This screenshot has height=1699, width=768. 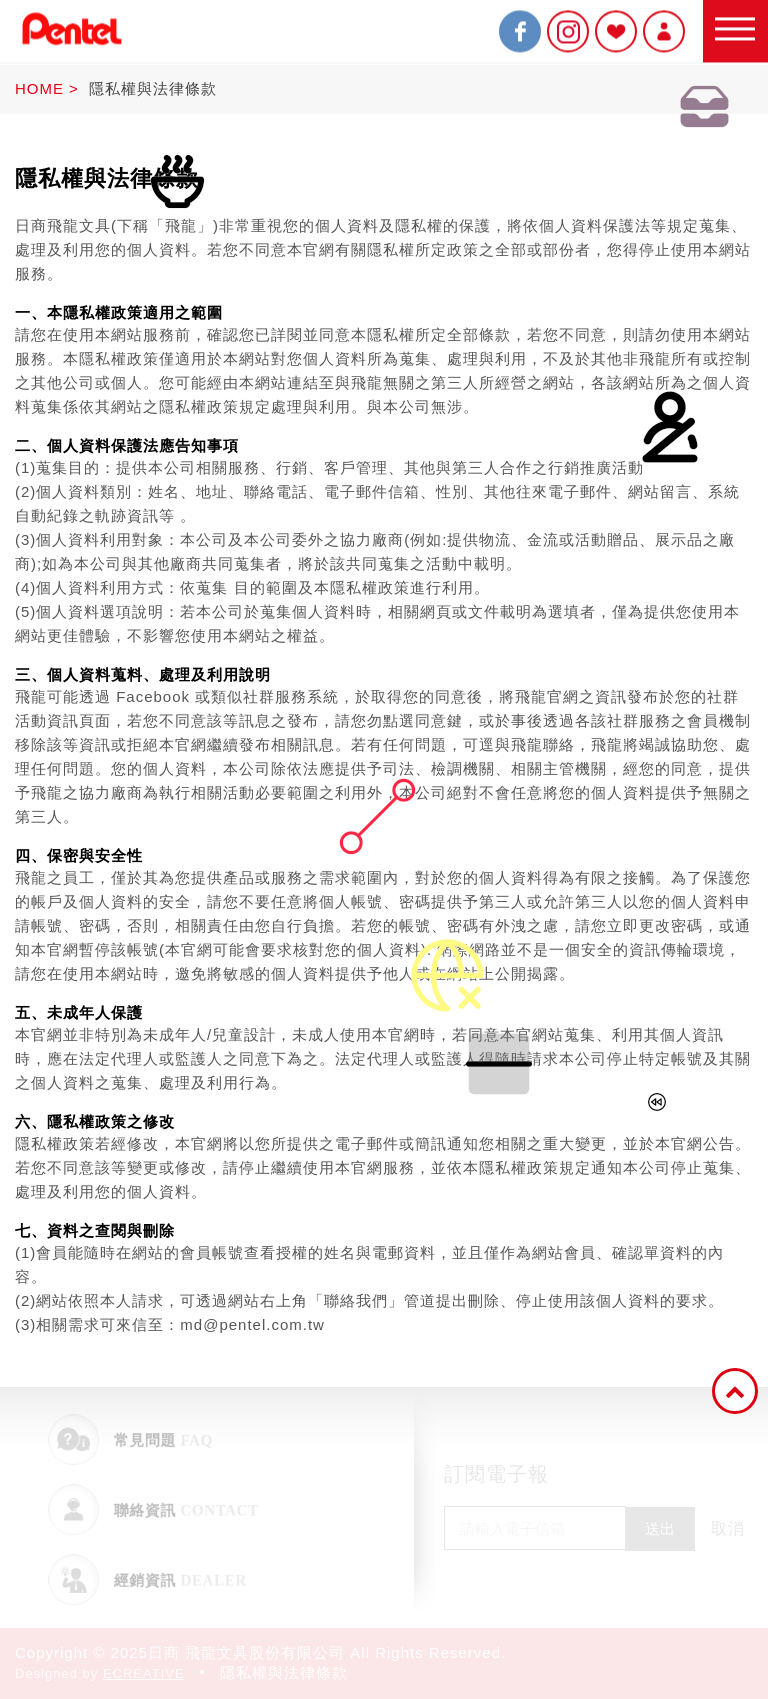 I want to click on rewind or skip backward in media playback, so click(x=657, y=1102).